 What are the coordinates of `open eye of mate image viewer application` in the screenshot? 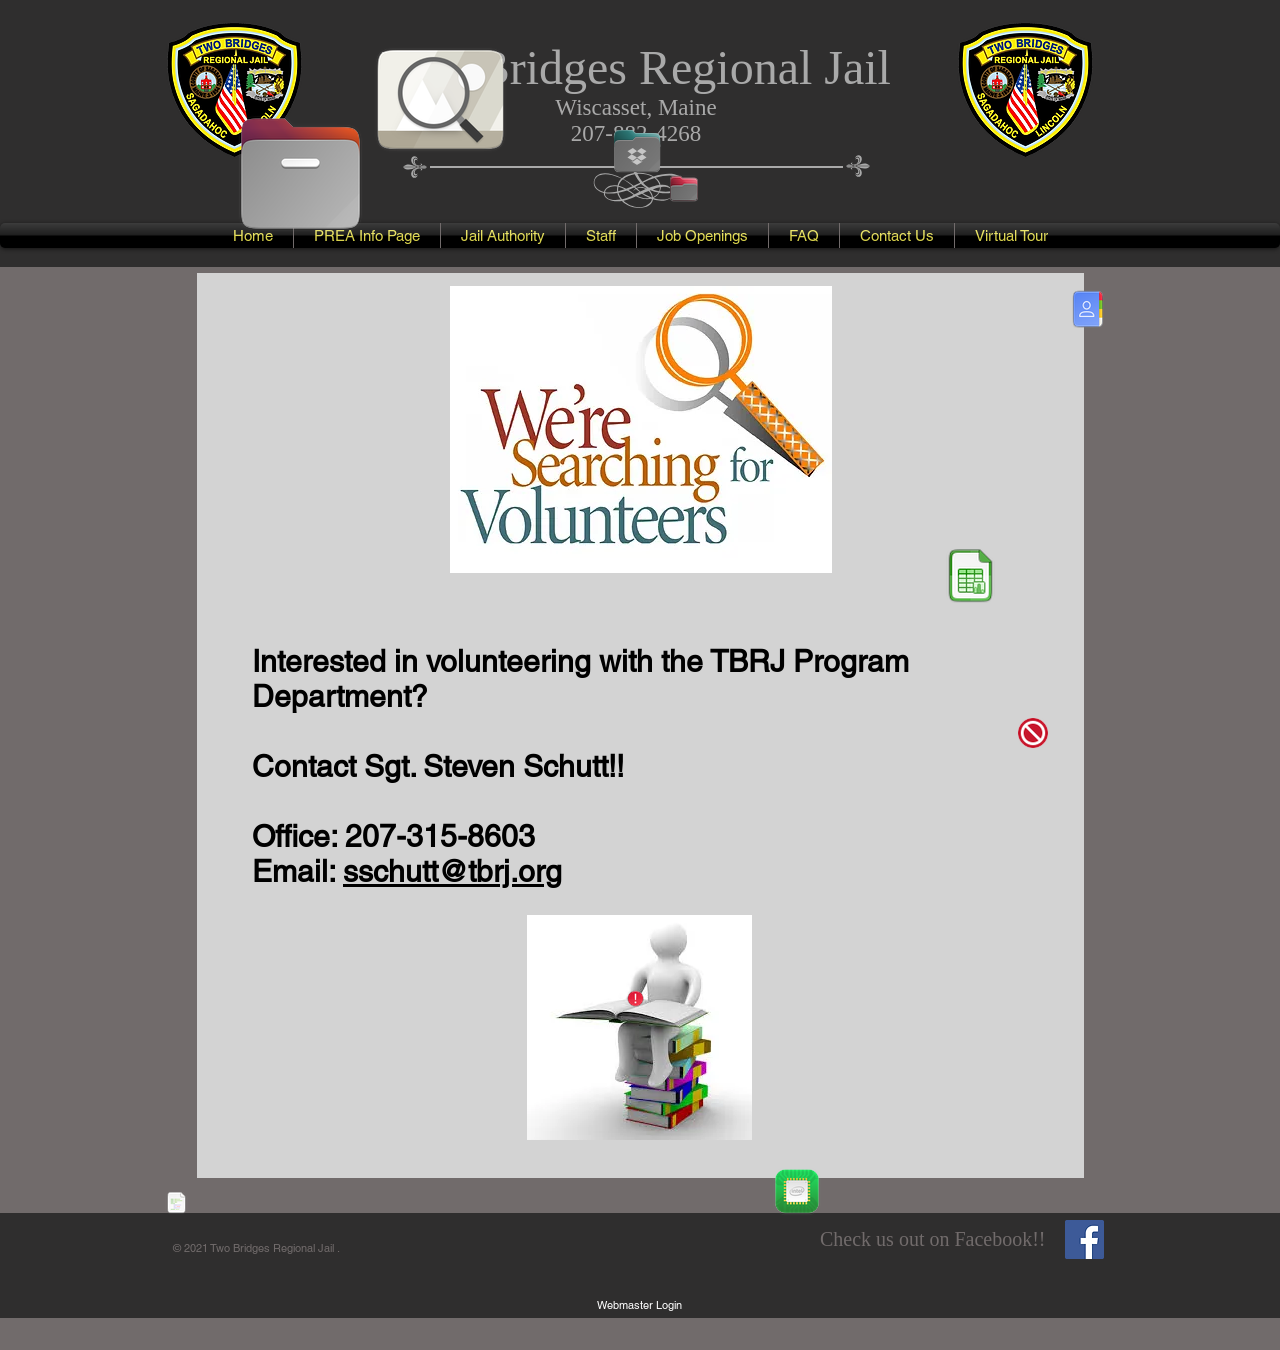 It's located at (440, 99).